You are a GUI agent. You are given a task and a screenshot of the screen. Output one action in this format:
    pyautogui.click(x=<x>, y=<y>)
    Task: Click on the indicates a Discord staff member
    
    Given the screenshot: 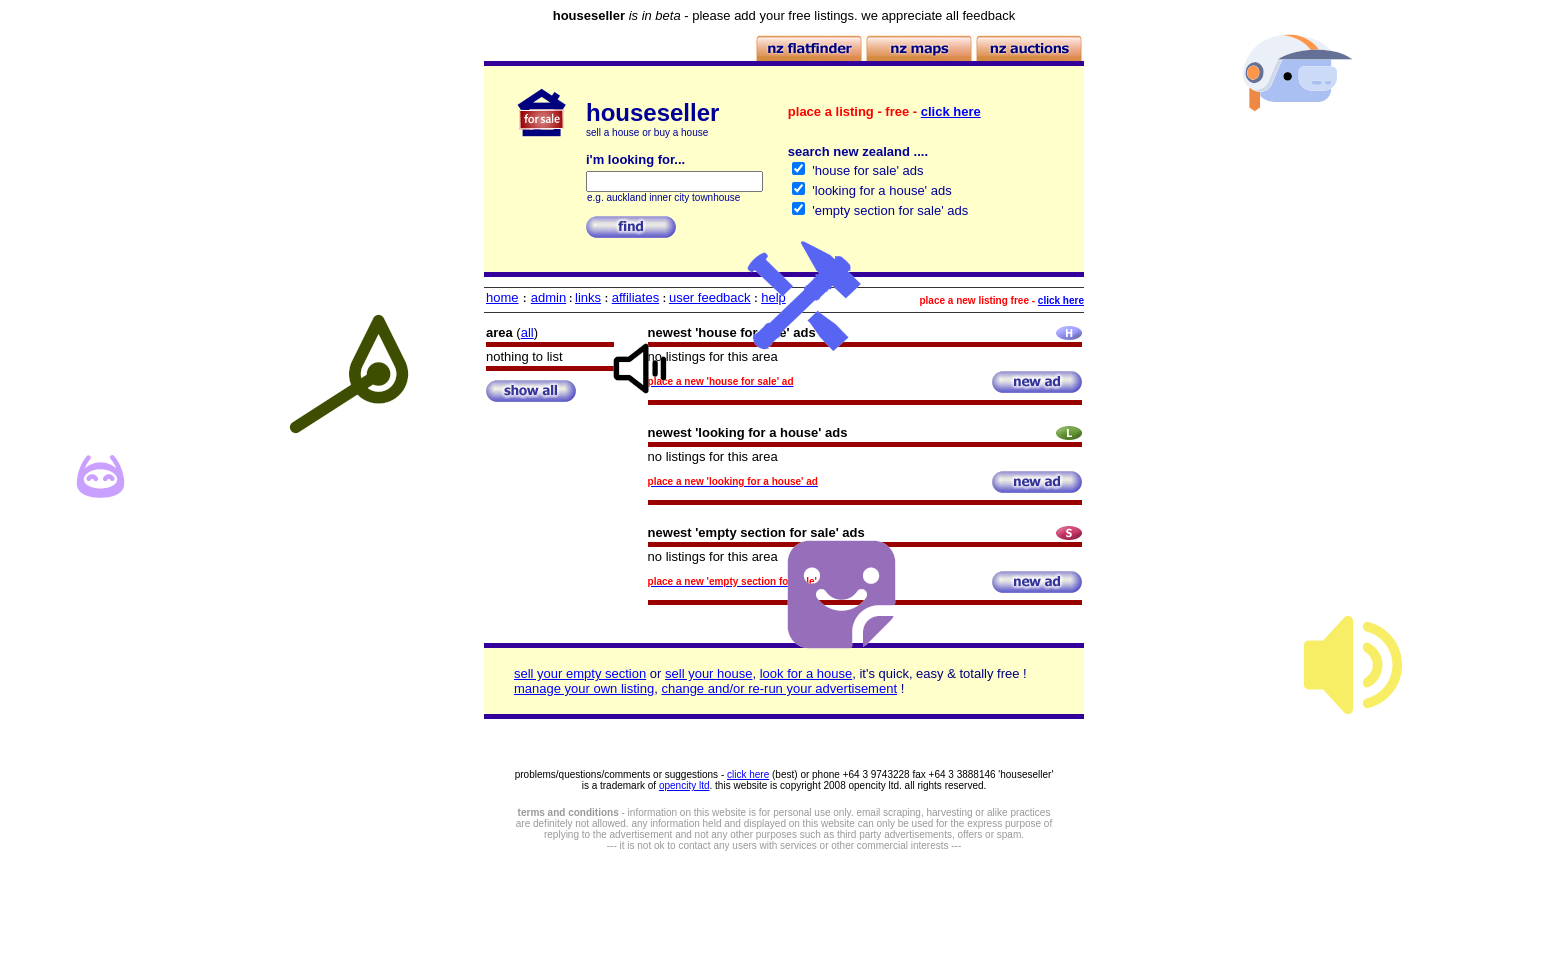 What is the action you would take?
    pyautogui.click(x=804, y=296)
    